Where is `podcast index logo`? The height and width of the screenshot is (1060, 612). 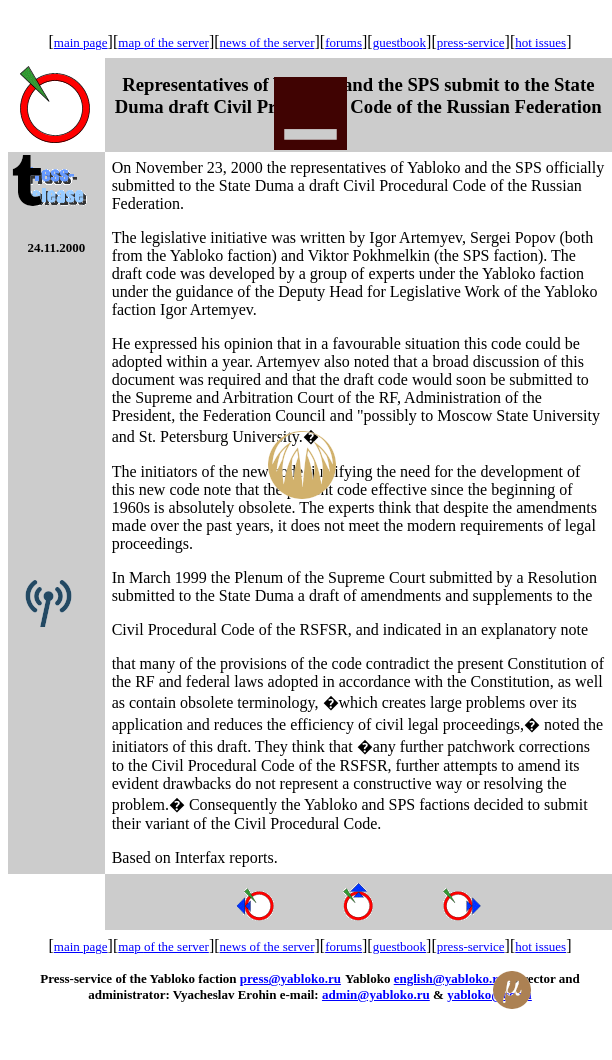
podcast index logo is located at coordinates (48, 603).